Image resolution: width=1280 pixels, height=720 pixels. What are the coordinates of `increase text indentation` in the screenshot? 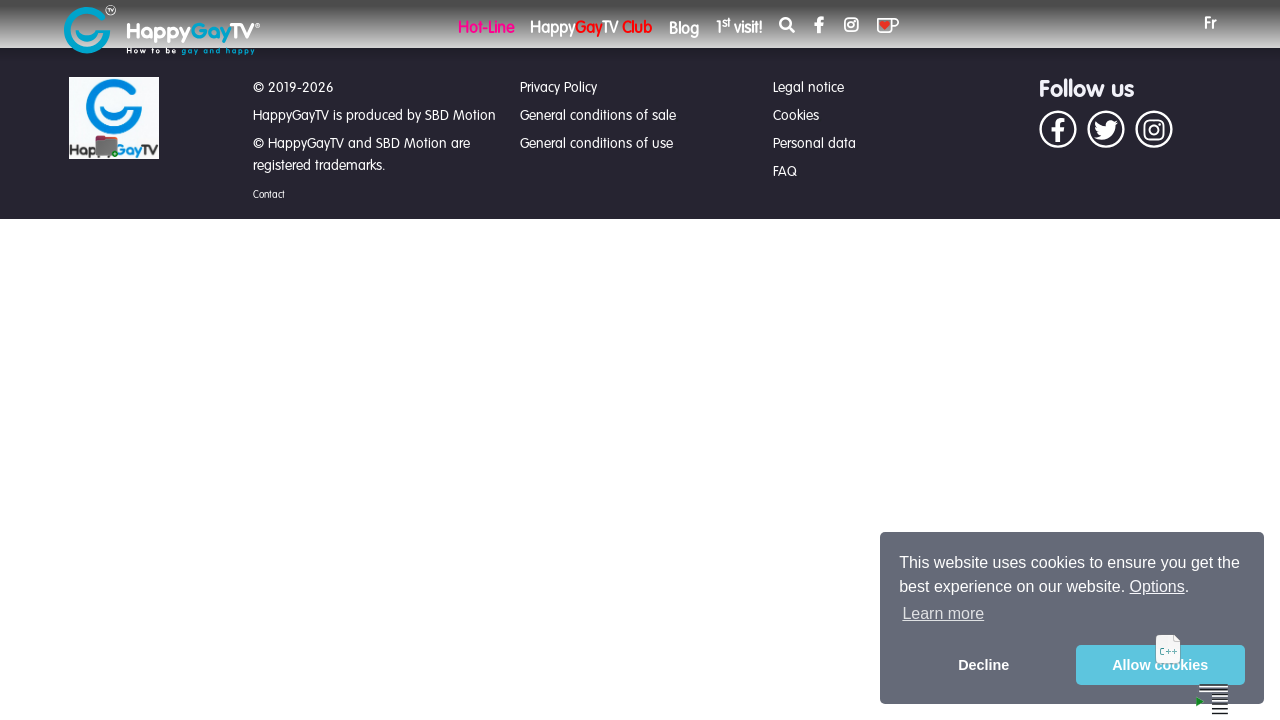 It's located at (1212, 700).